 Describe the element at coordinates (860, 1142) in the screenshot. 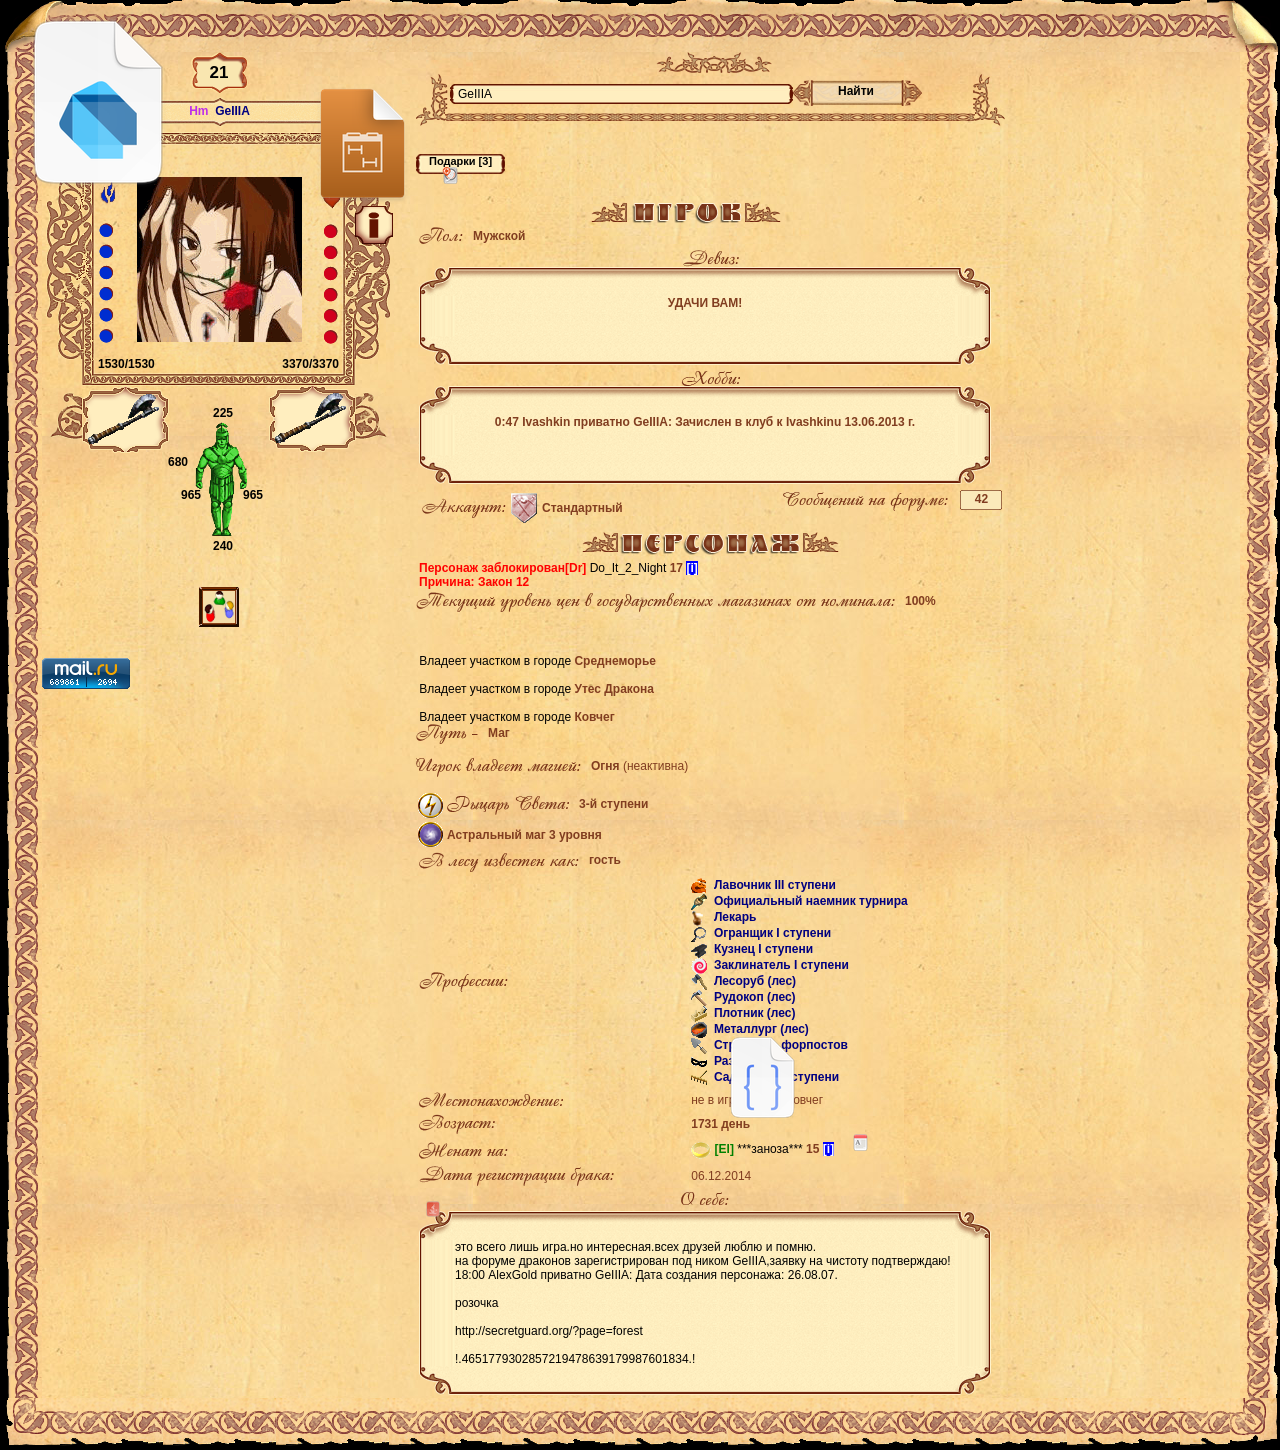

I see `open ebook reader application` at that location.